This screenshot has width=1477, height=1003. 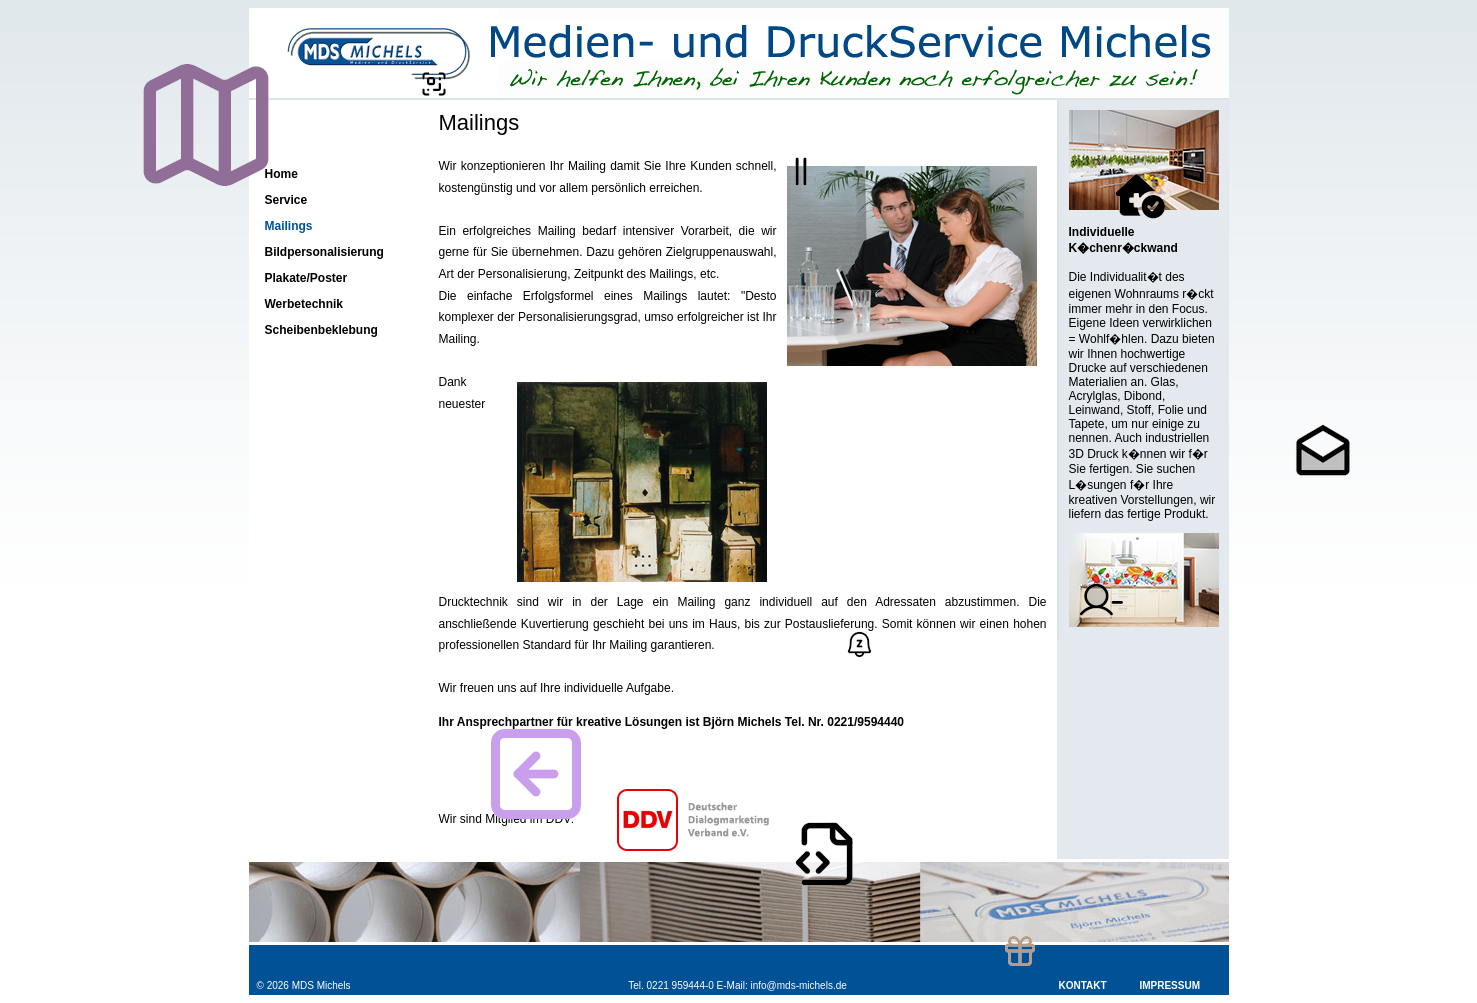 I want to click on view source code file, so click(x=827, y=854).